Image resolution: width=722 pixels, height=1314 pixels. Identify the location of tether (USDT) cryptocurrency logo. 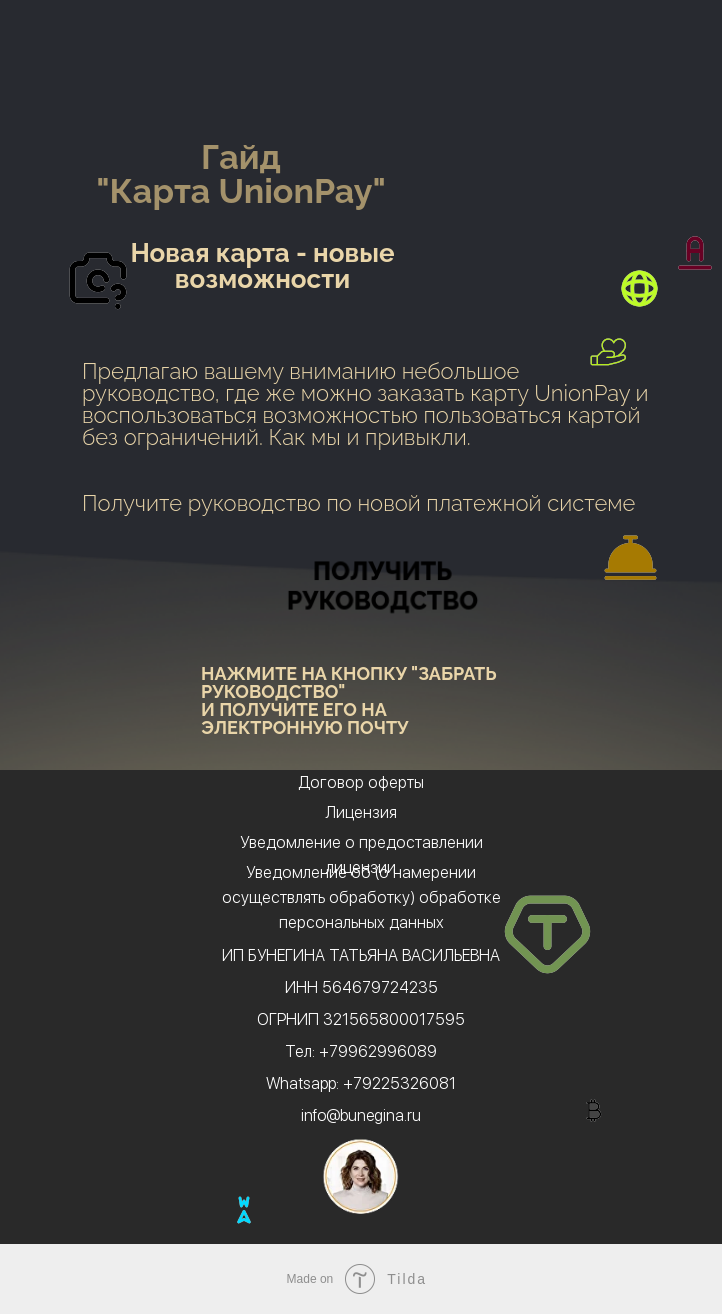
(547, 934).